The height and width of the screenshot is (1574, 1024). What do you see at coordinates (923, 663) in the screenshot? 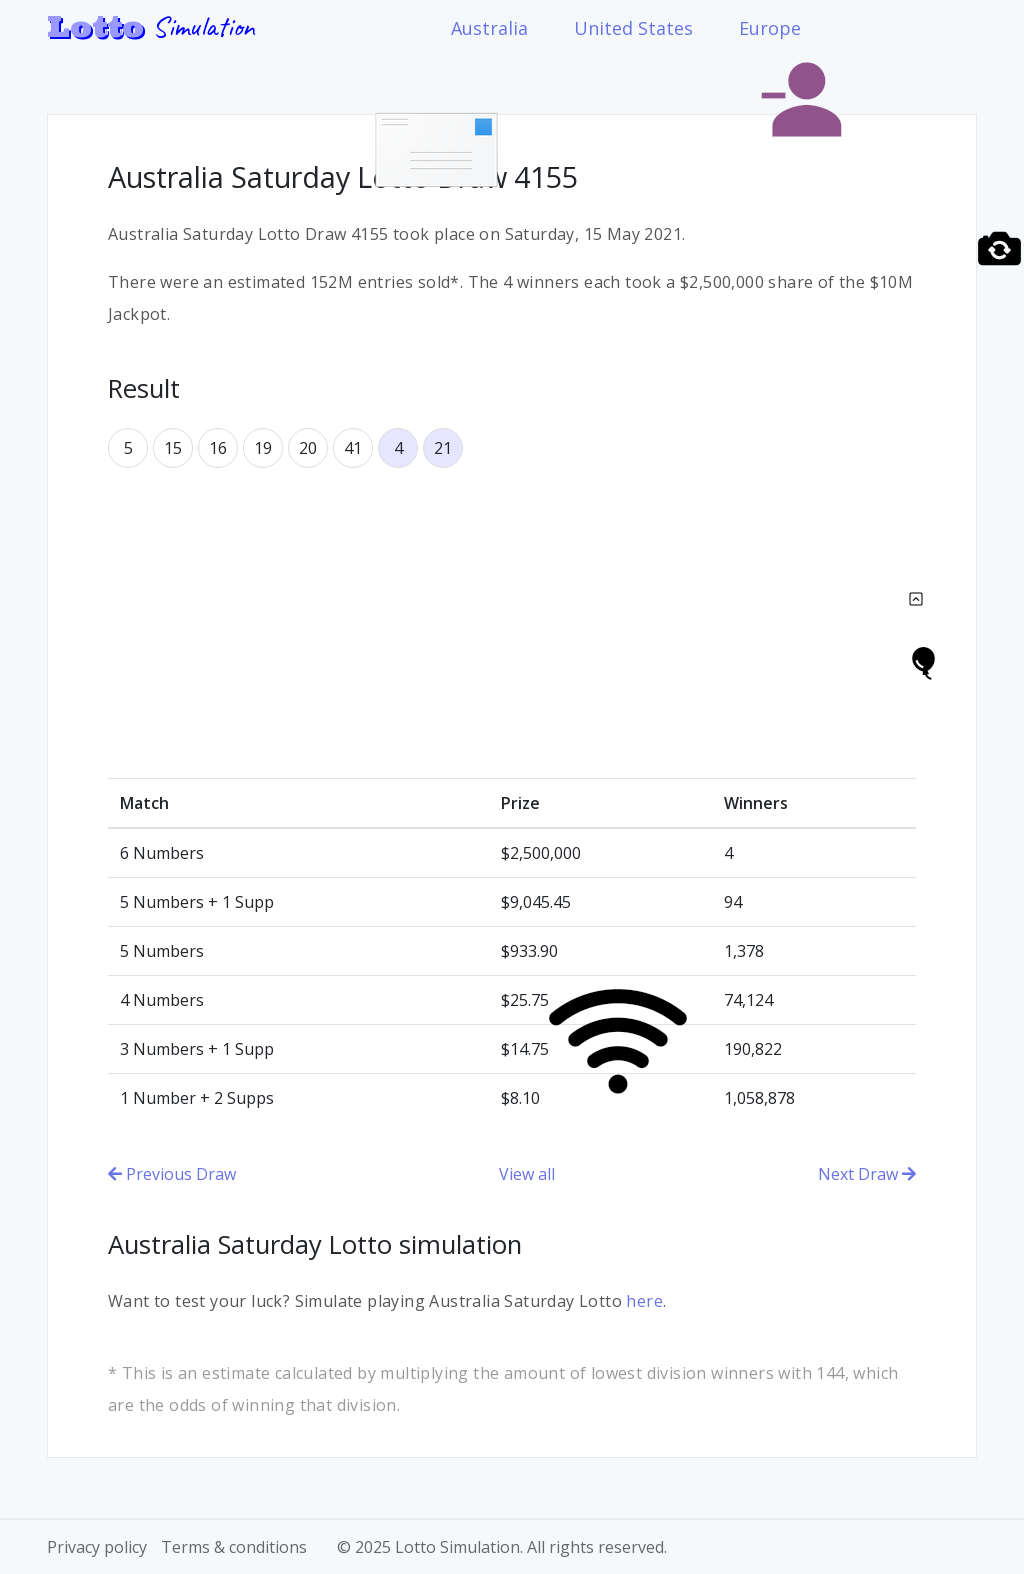
I see `indicates a celebration or birthday event` at bounding box center [923, 663].